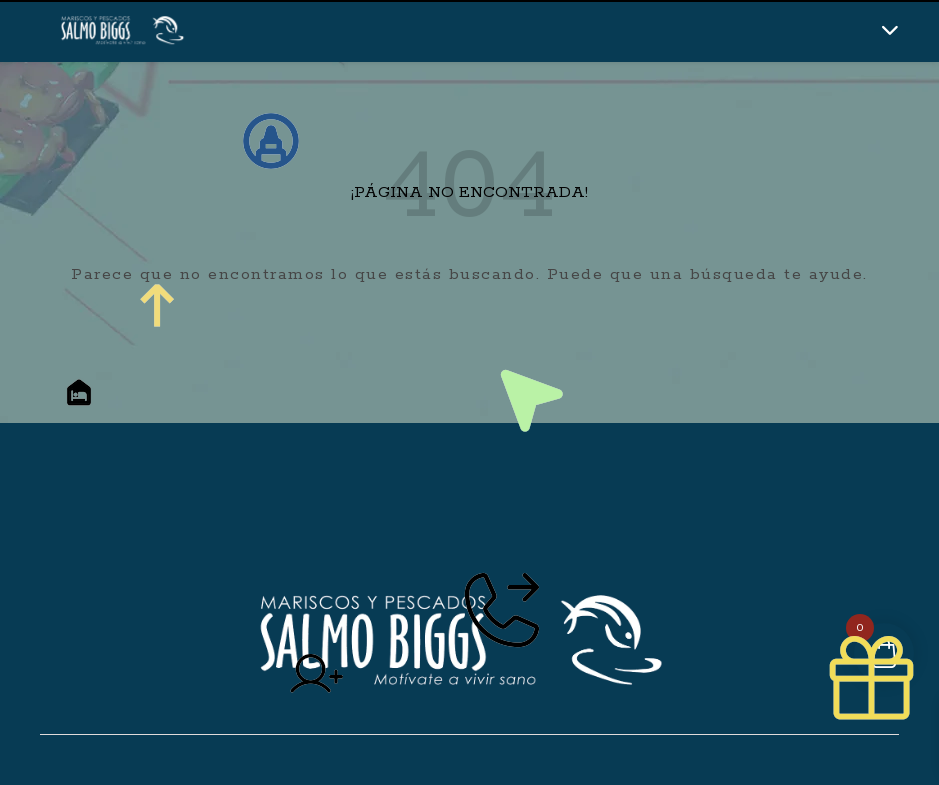 This screenshot has height=785, width=939. I want to click on mark or highlight a location on a map, so click(271, 141).